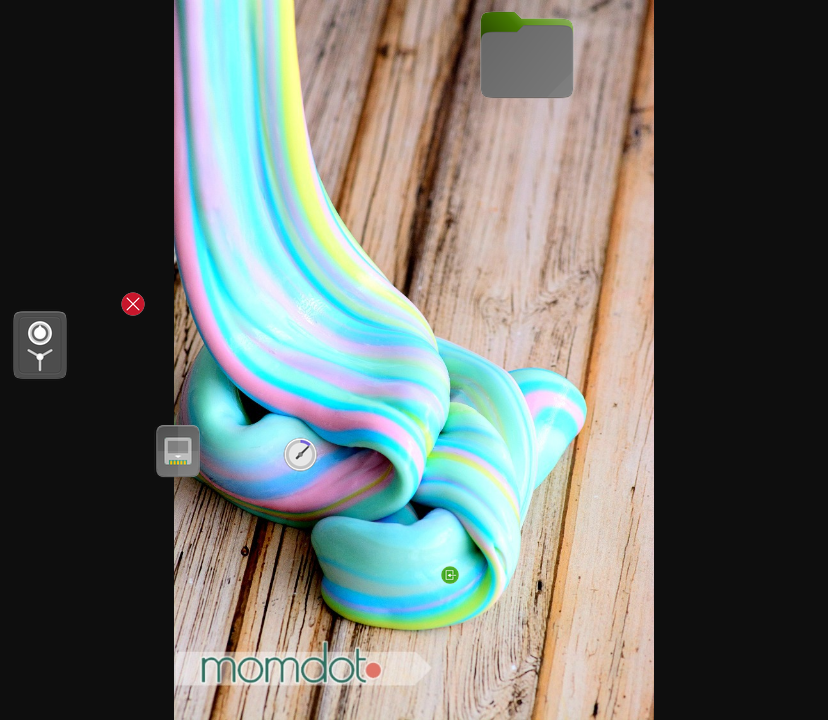 This screenshot has height=720, width=828. Describe the element at coordinates (40, 345) in the screenshot. I see `open the backups application` at that location.